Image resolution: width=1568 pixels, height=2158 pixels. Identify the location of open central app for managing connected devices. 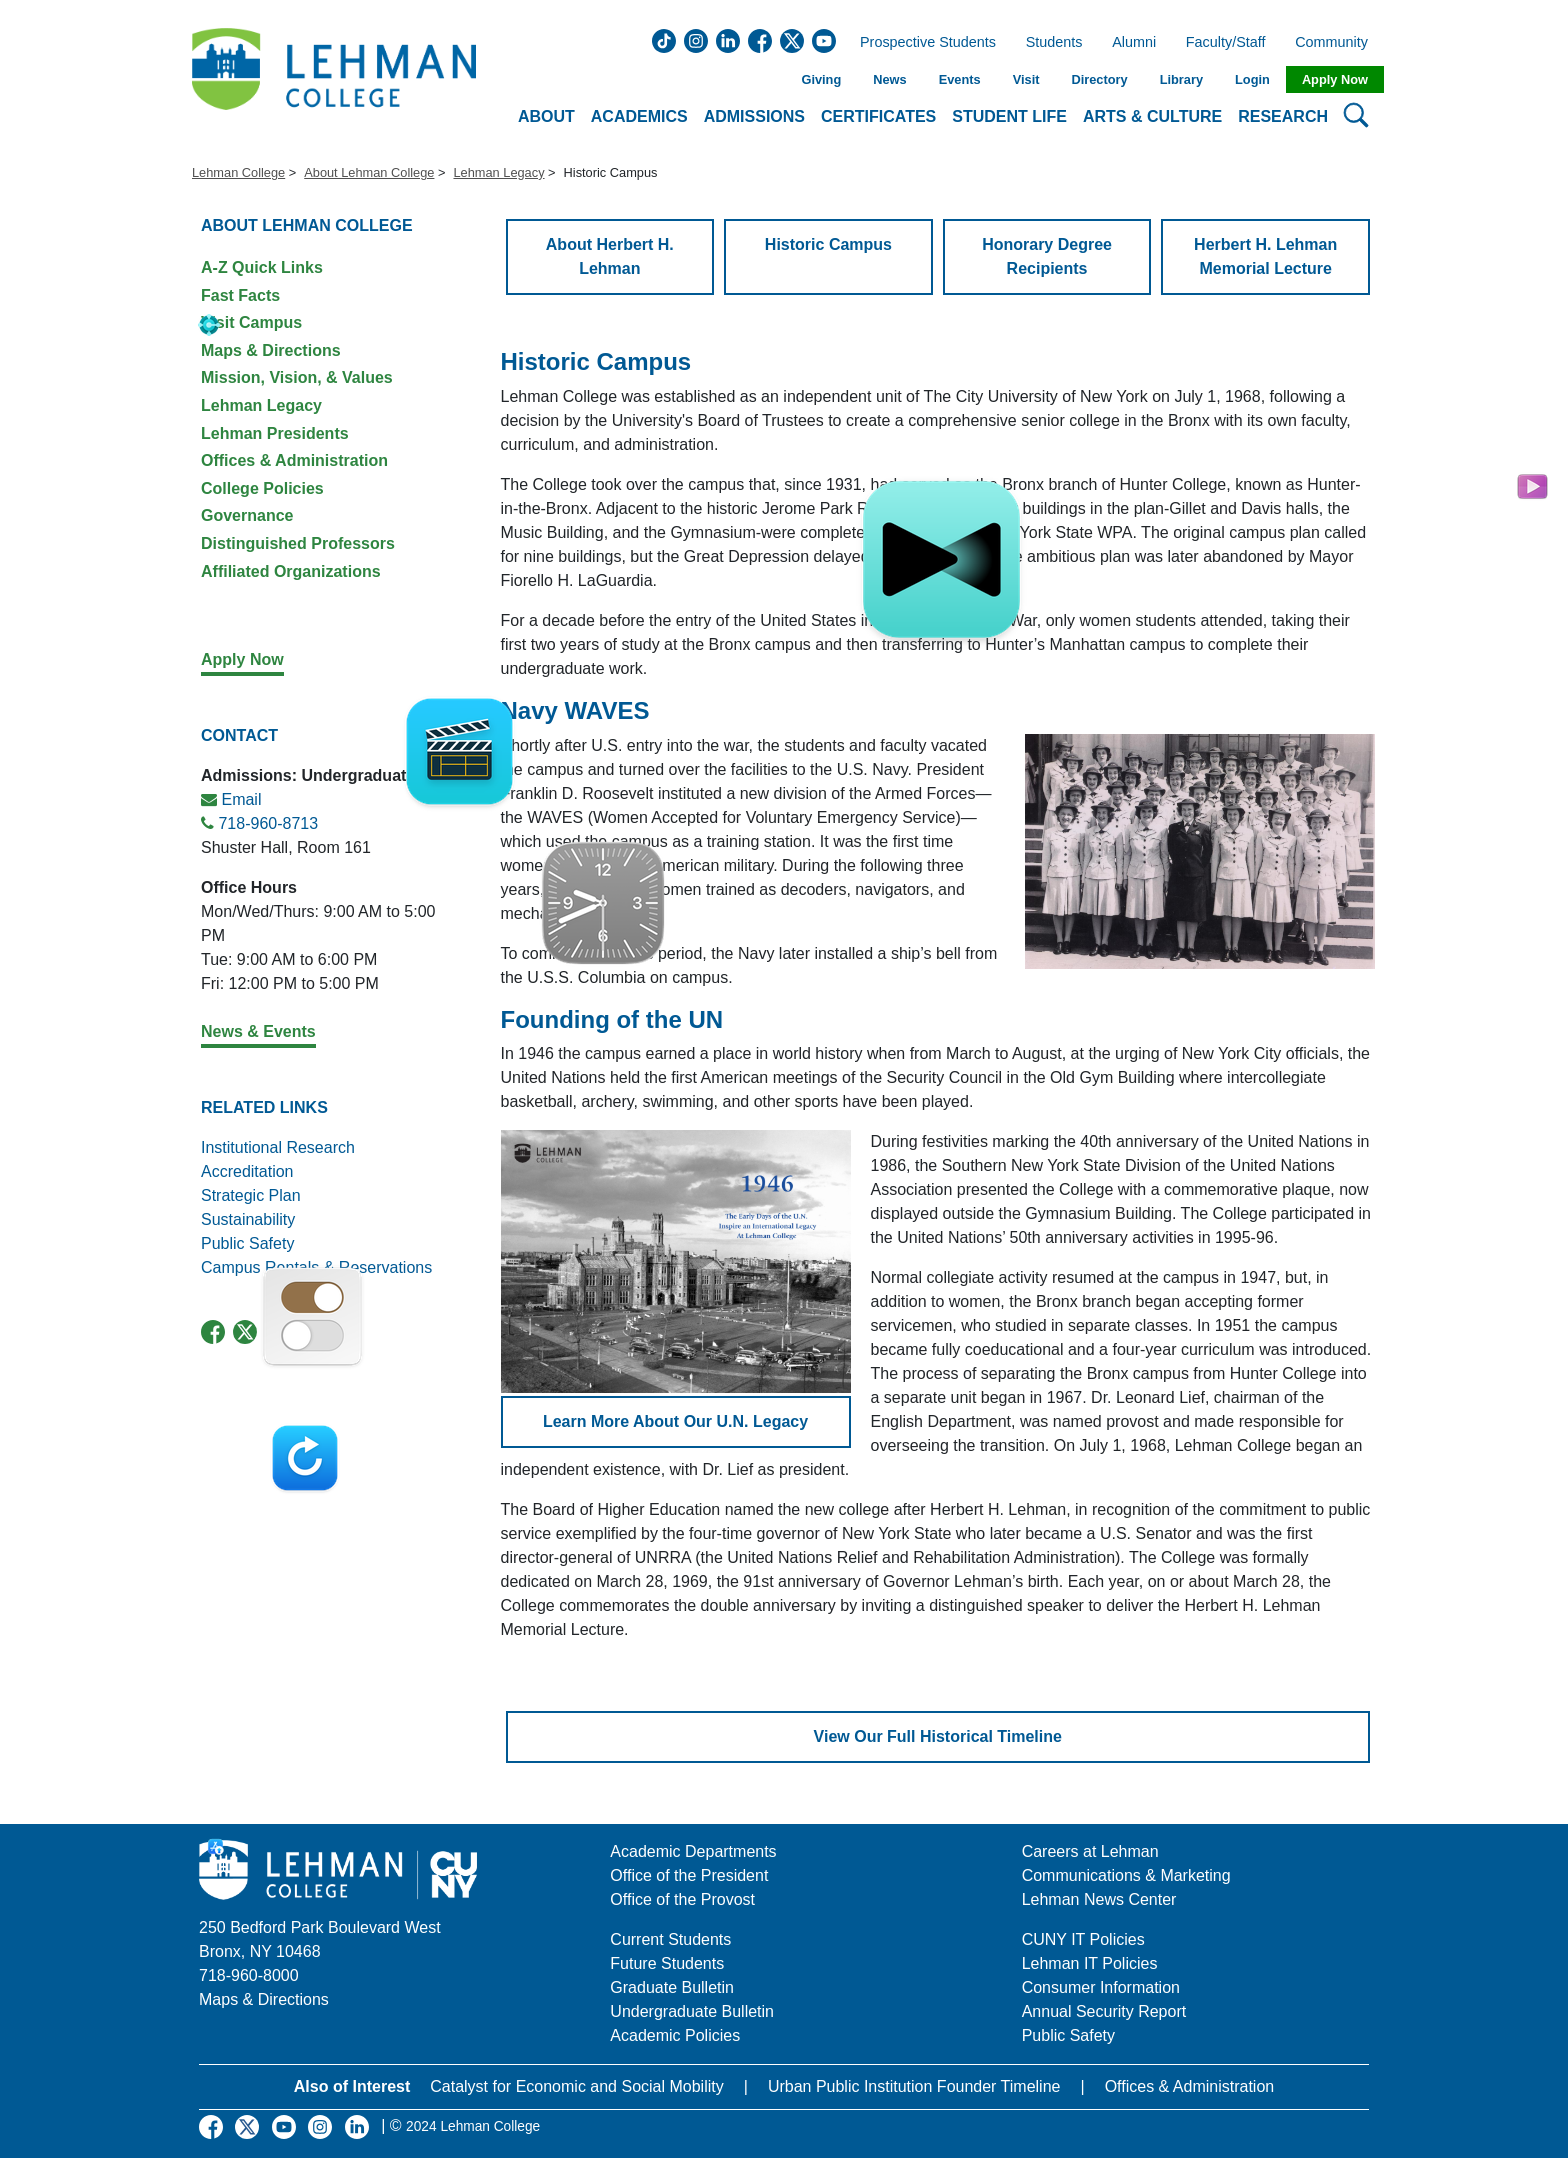
(209, 325).